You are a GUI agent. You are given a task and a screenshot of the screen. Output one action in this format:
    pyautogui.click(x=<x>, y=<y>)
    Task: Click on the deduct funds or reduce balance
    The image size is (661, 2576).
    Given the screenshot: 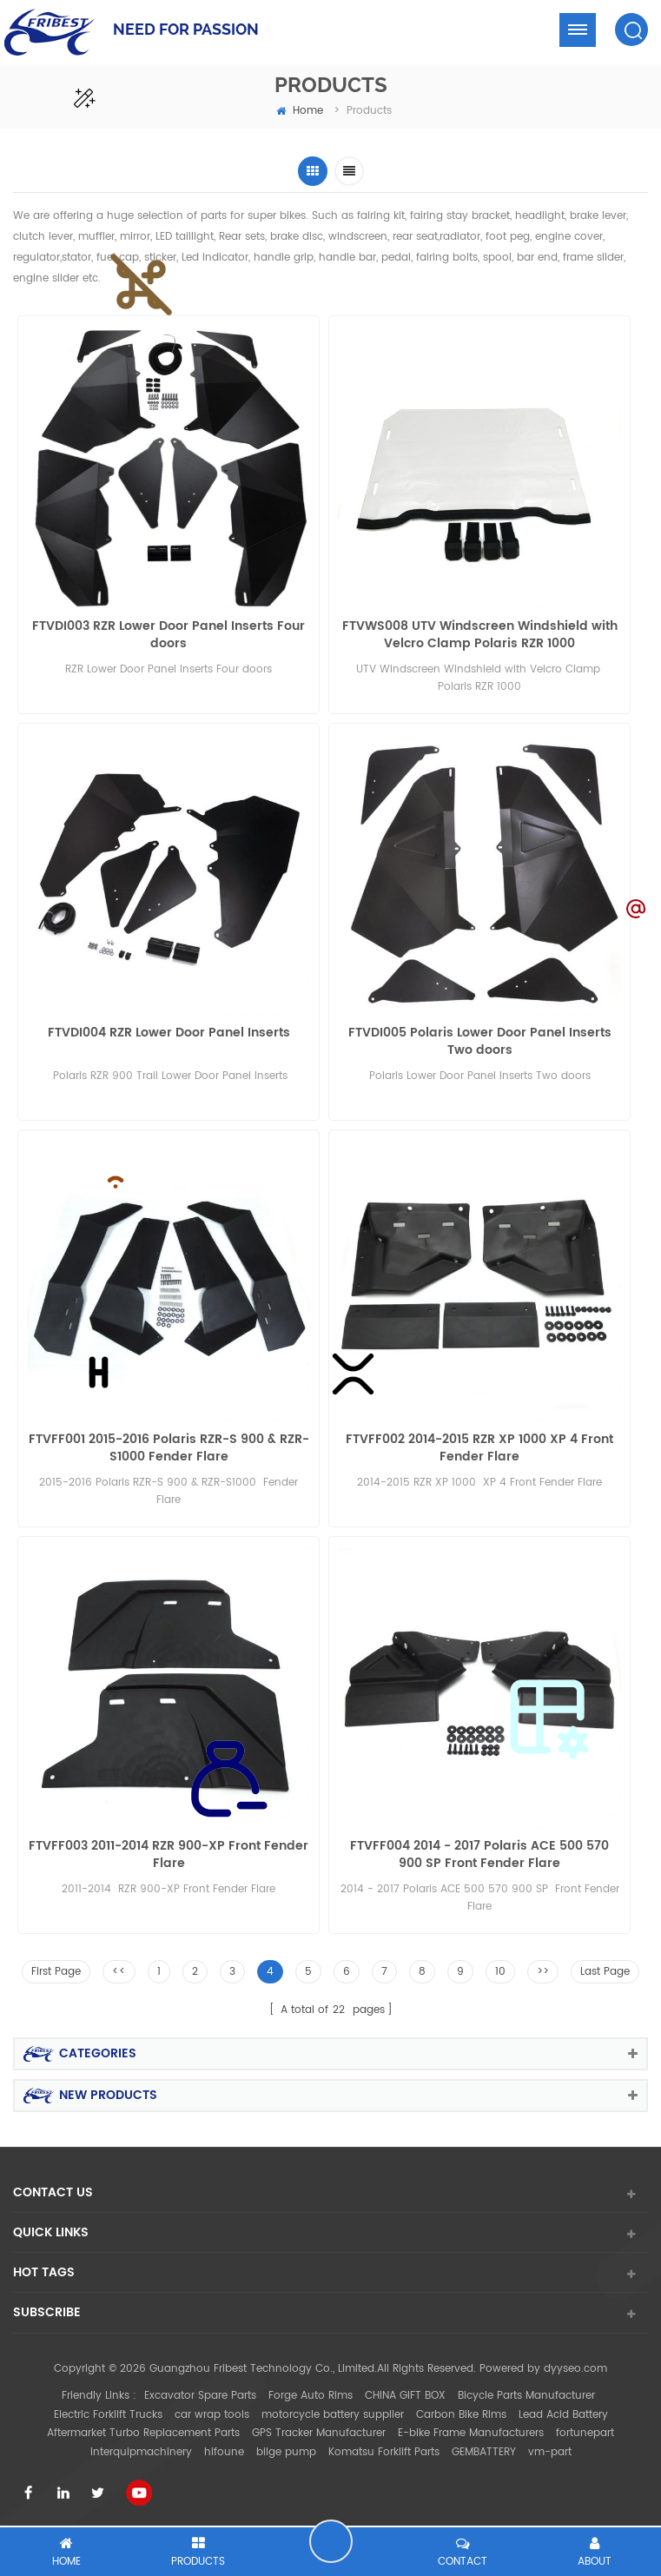 What is the action you would take?
    pyautogui.click(x=225, y=1778)
    